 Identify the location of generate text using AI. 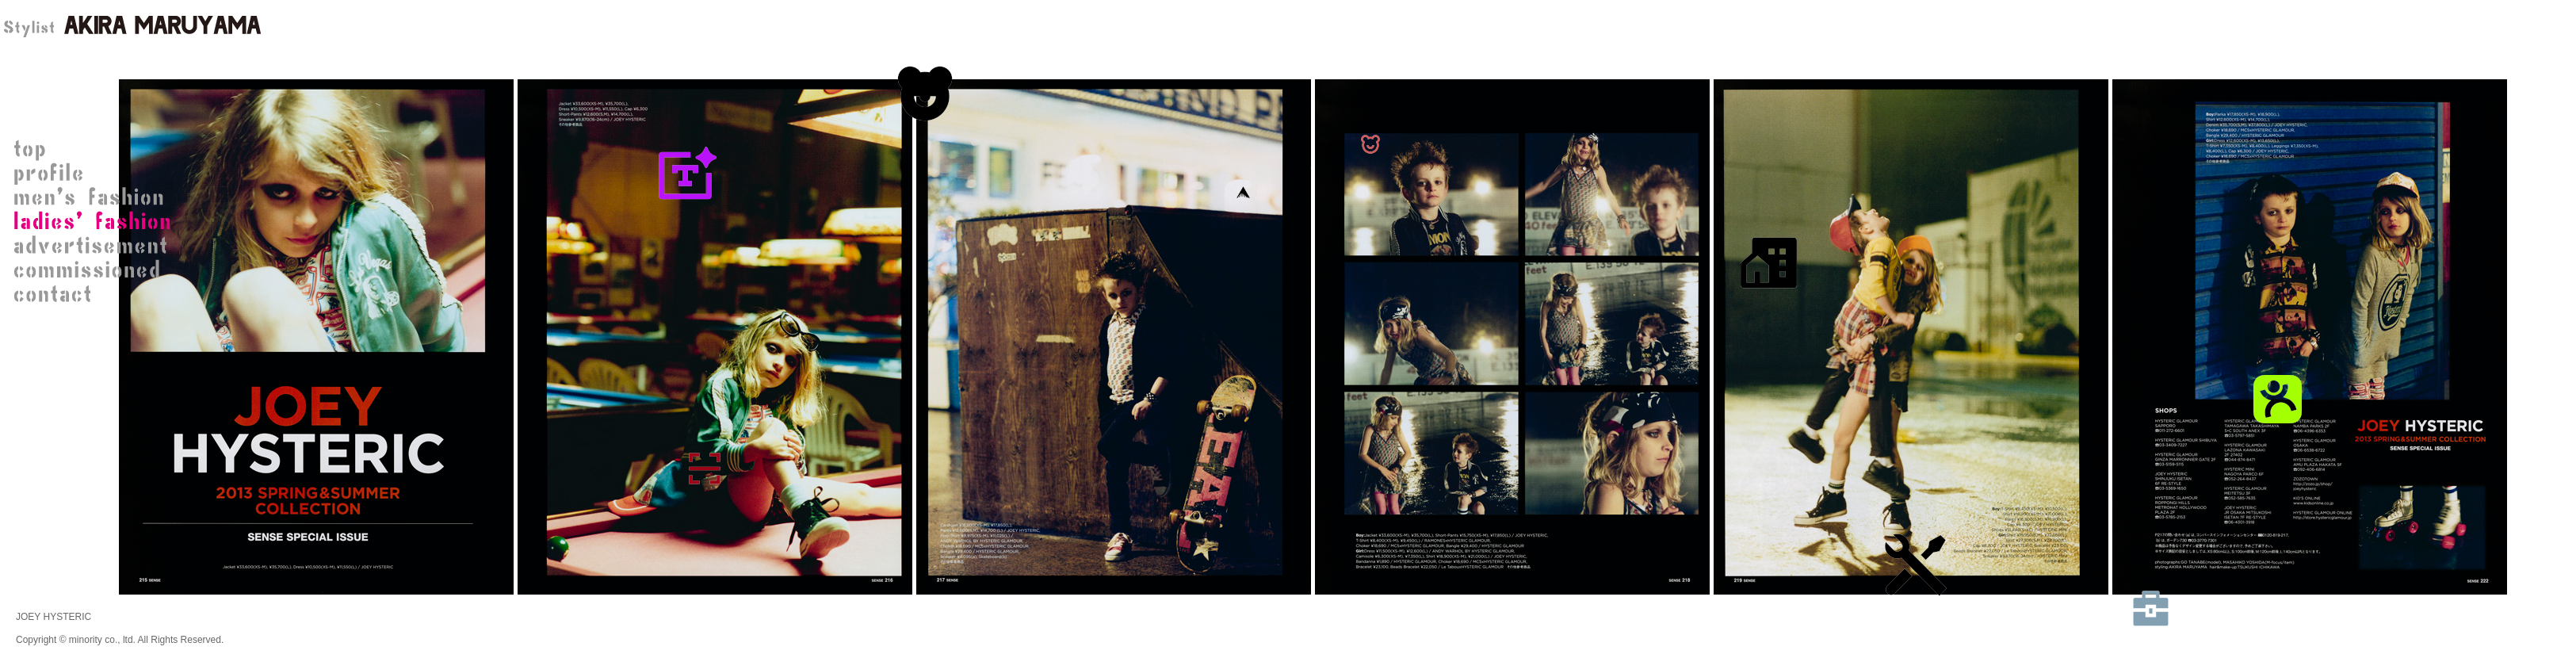
(685, 175).